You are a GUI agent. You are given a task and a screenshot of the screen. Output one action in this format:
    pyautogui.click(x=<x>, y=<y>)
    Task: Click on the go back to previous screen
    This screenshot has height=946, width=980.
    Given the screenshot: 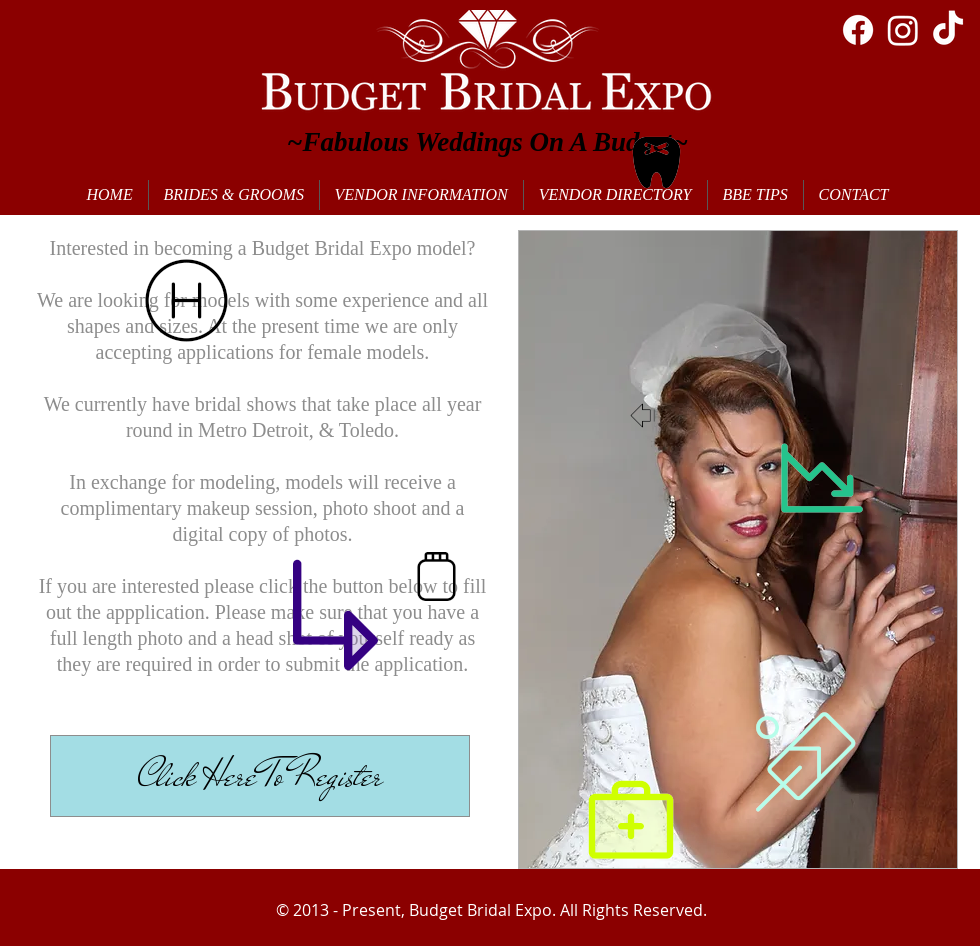 What is the action you would take?
    pyautogui.click(x=643, y=415)
    